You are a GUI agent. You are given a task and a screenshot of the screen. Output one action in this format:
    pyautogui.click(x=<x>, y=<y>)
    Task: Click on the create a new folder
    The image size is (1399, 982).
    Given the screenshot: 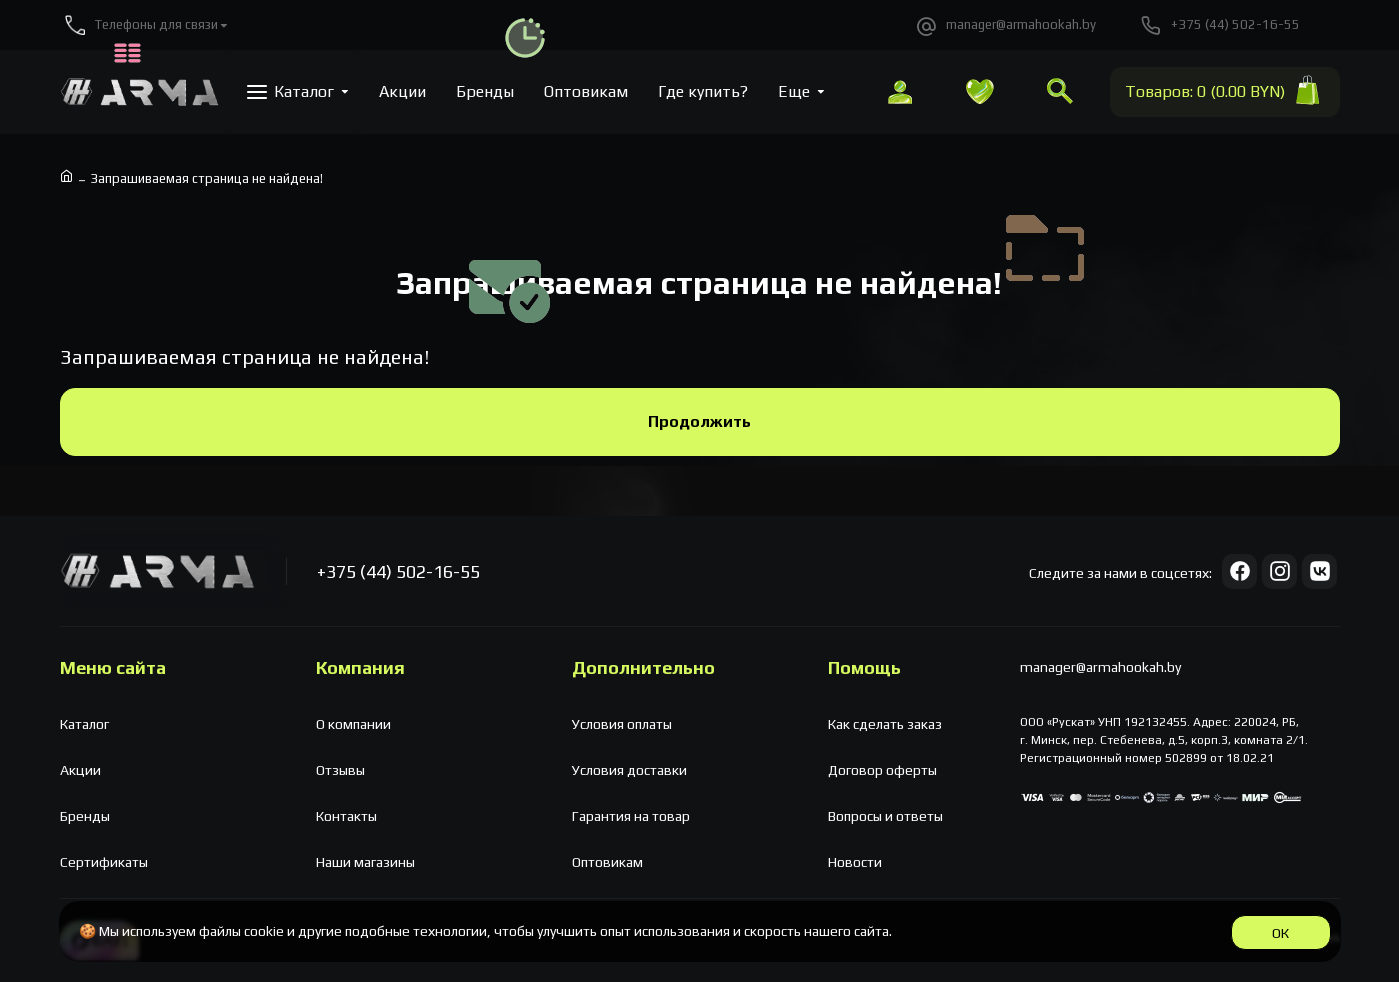 What is the action you would take?
    pyautogui.click(x=1045, y=248)
    